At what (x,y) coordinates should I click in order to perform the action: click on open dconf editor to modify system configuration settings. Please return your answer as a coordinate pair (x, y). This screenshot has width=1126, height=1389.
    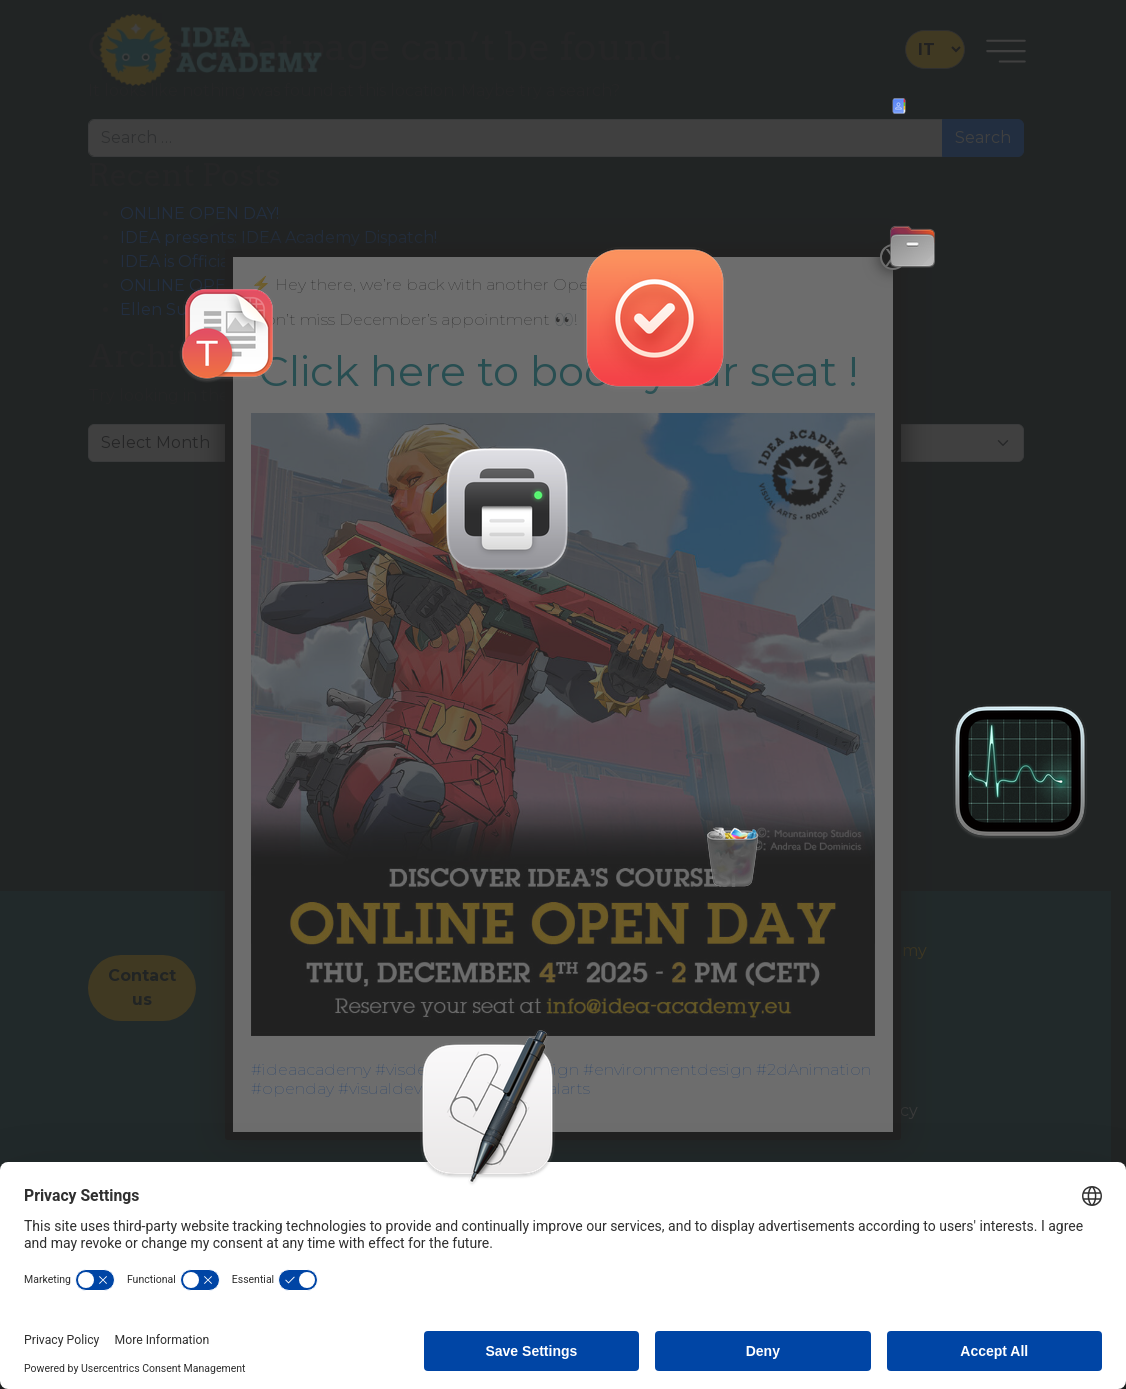
    Looking at the image, I should click on (655, 318).